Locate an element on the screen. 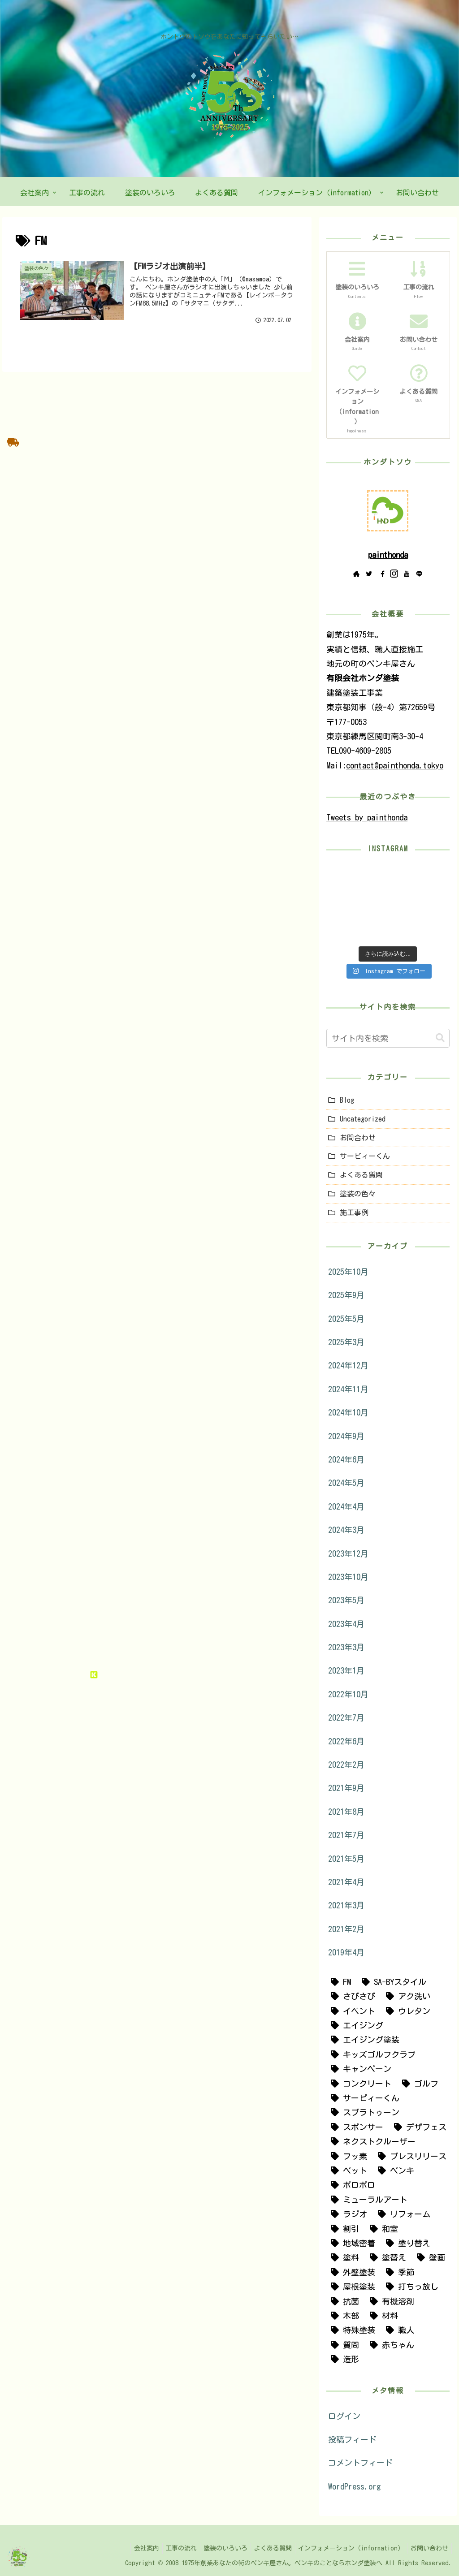  korvue brand logo is located at coordinates (94, 1674).